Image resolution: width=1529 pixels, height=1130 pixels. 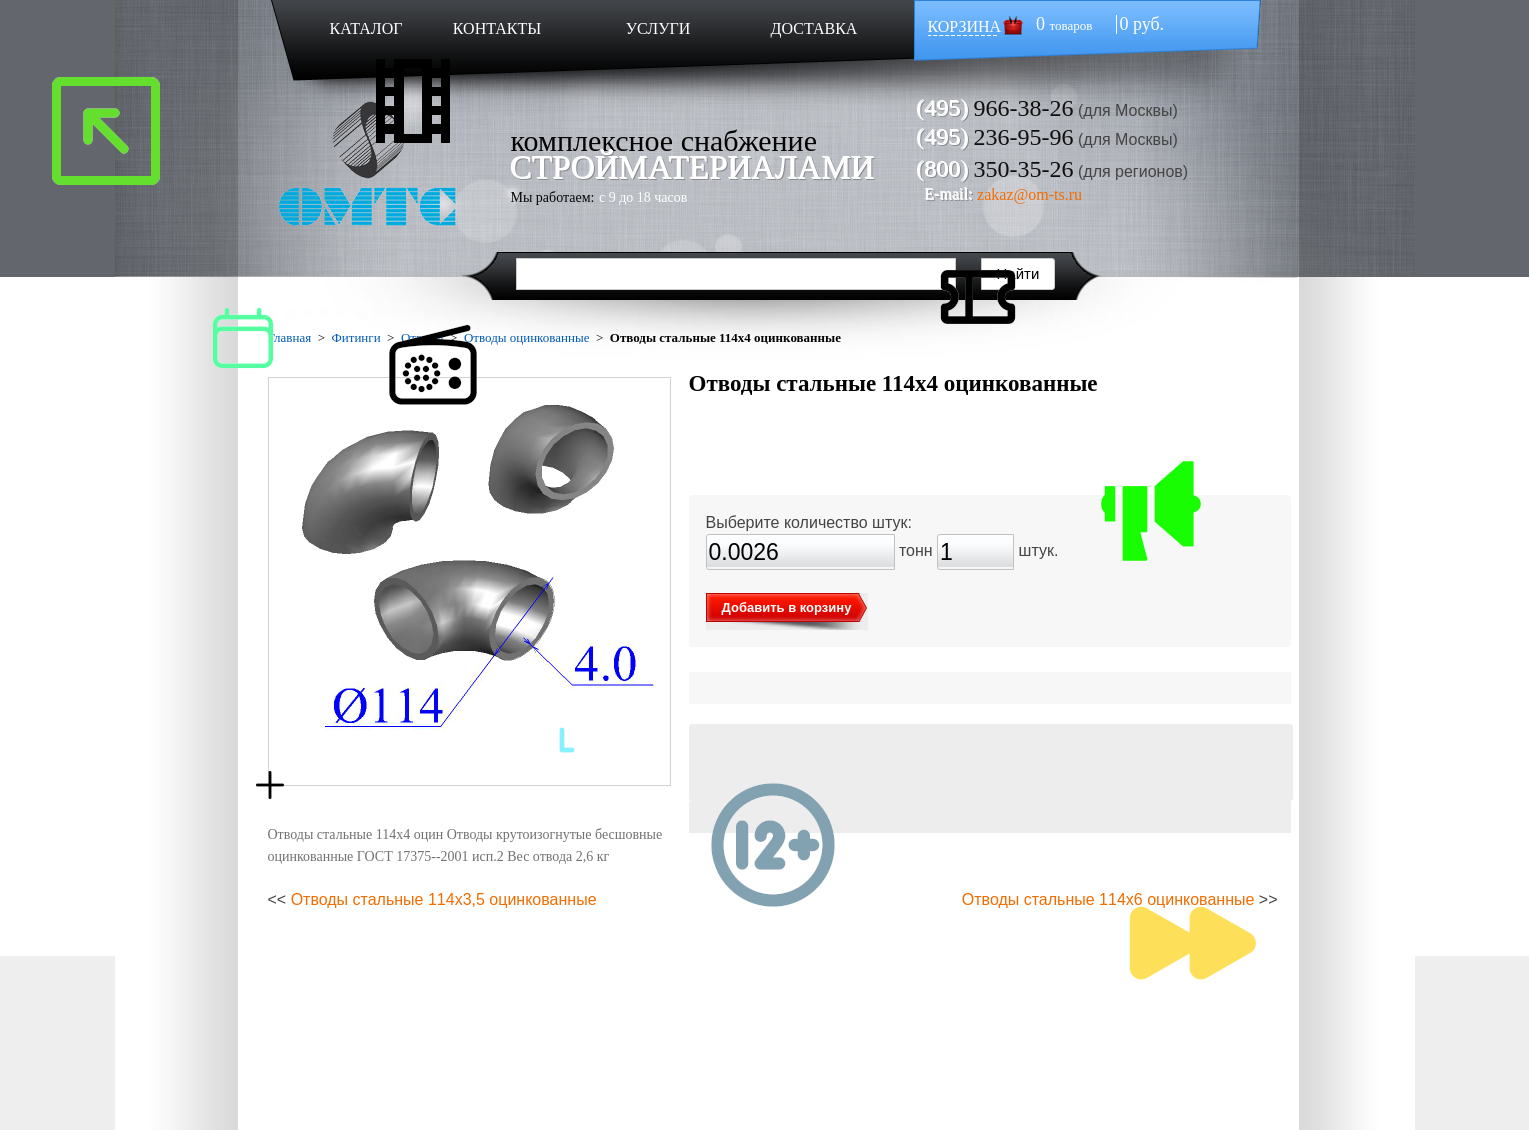 What do you see at coordinates (773, 845) in the screenshot?
I see `indicates content rated for ages 12 and older` at bounding box center [773, 845].